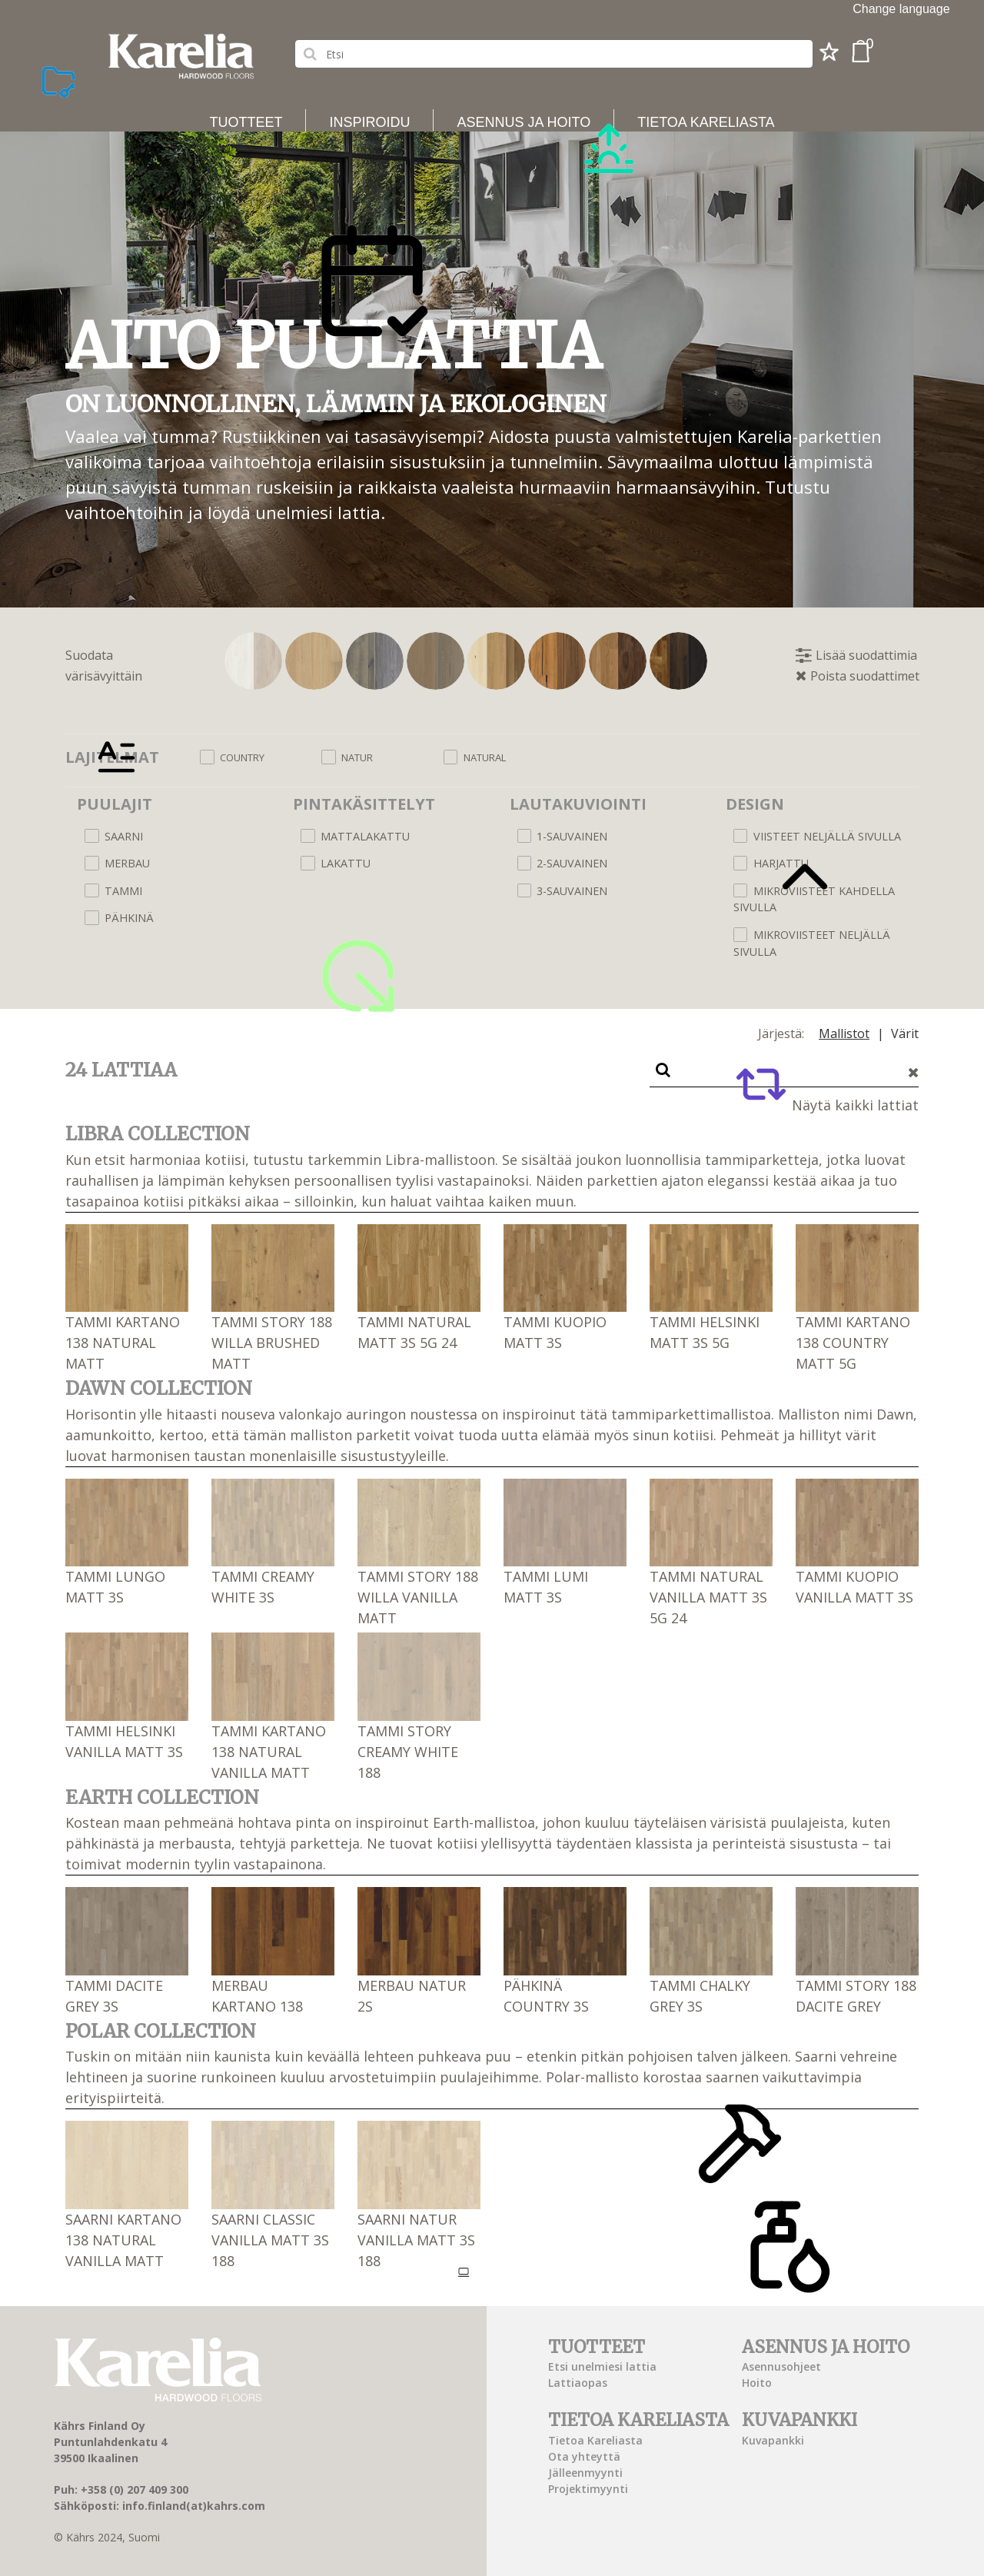  Describe the element at coordinates (740, 2142) in the screenshot. I see `access tools or settings` at that location.